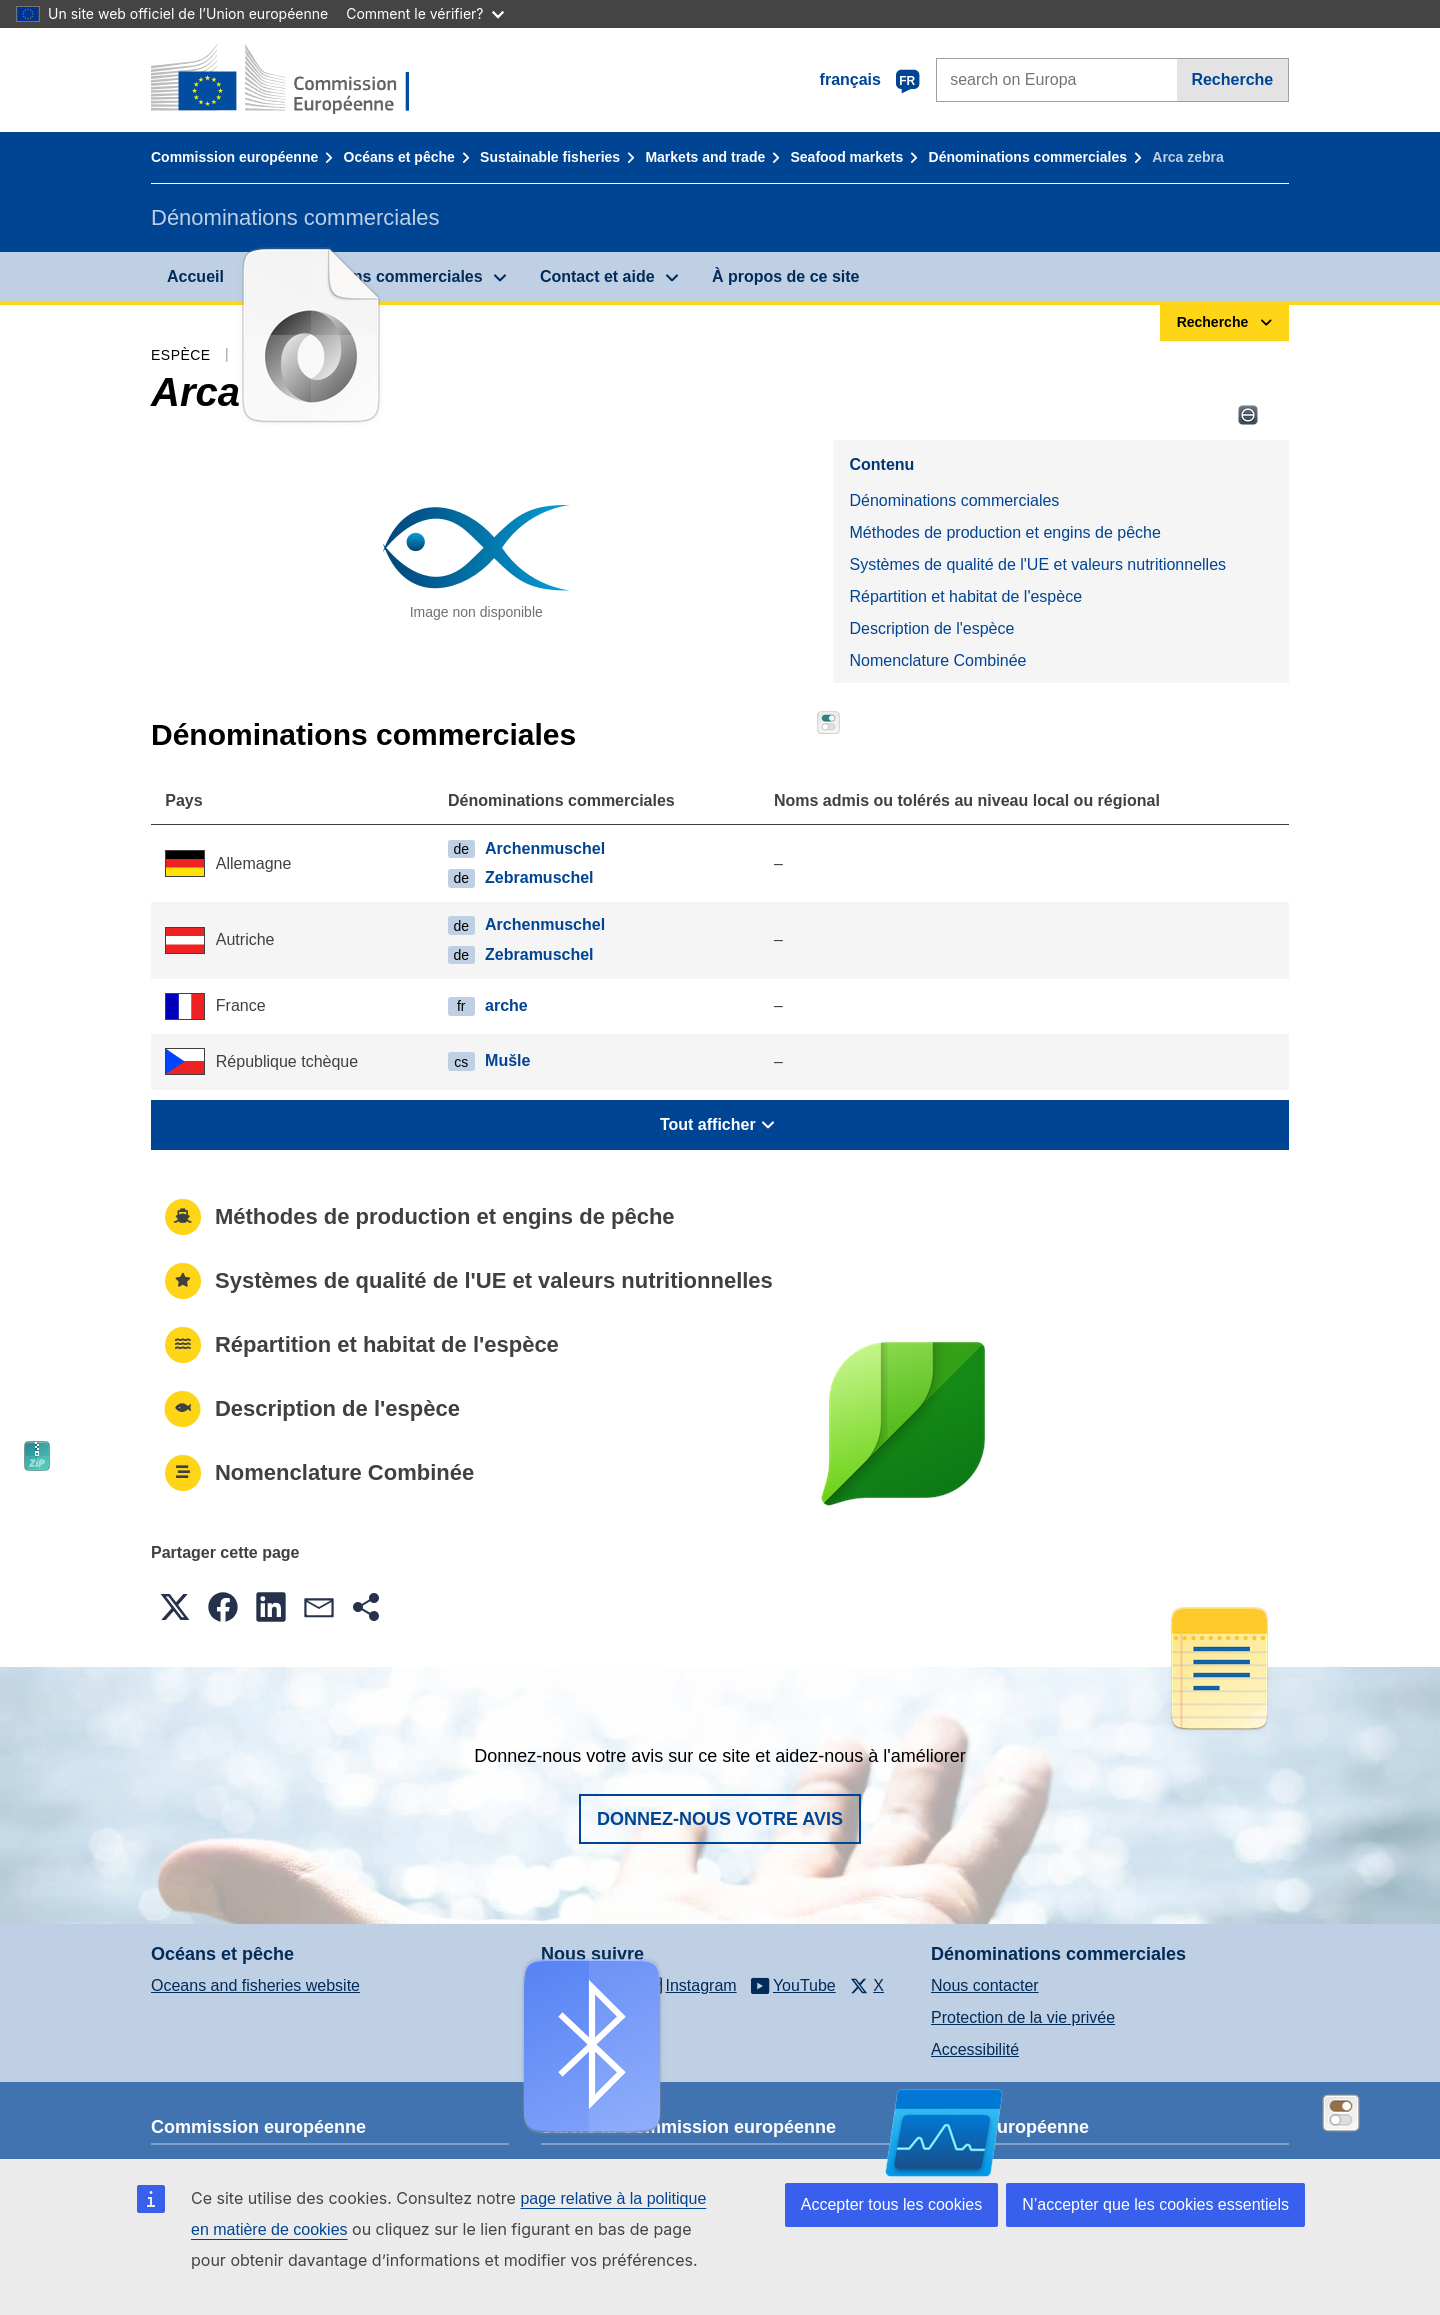 This screenshot has height=2315, width=1440. What do you see at coordinates (37, 1456) in the screenshot?
I see `open a compressed zip archive` at bounding box center [37, 1456].